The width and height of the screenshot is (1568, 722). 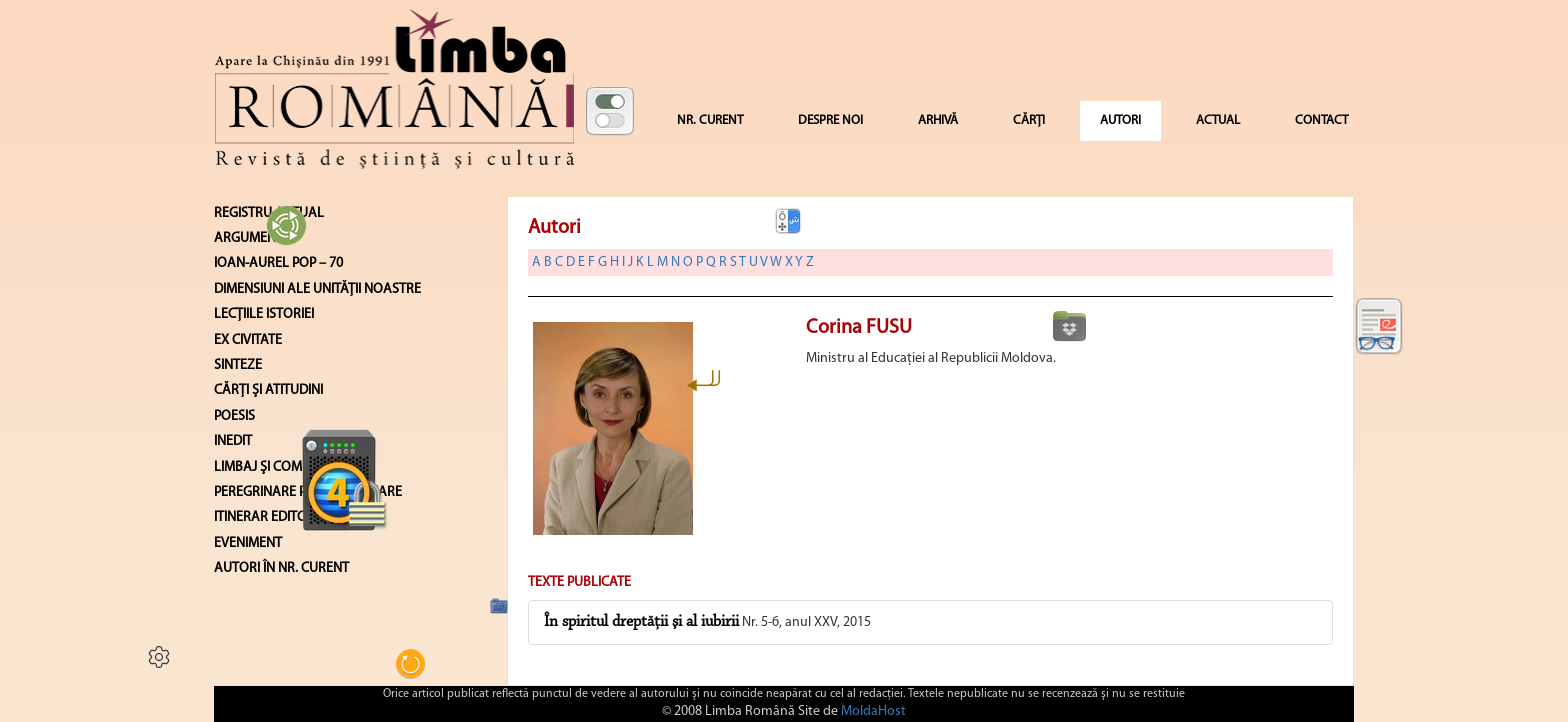 What do you see at coordinates (1379, 326) in the screenshot?
I see `open evince document viewer` at bounding box center [1379, 326].